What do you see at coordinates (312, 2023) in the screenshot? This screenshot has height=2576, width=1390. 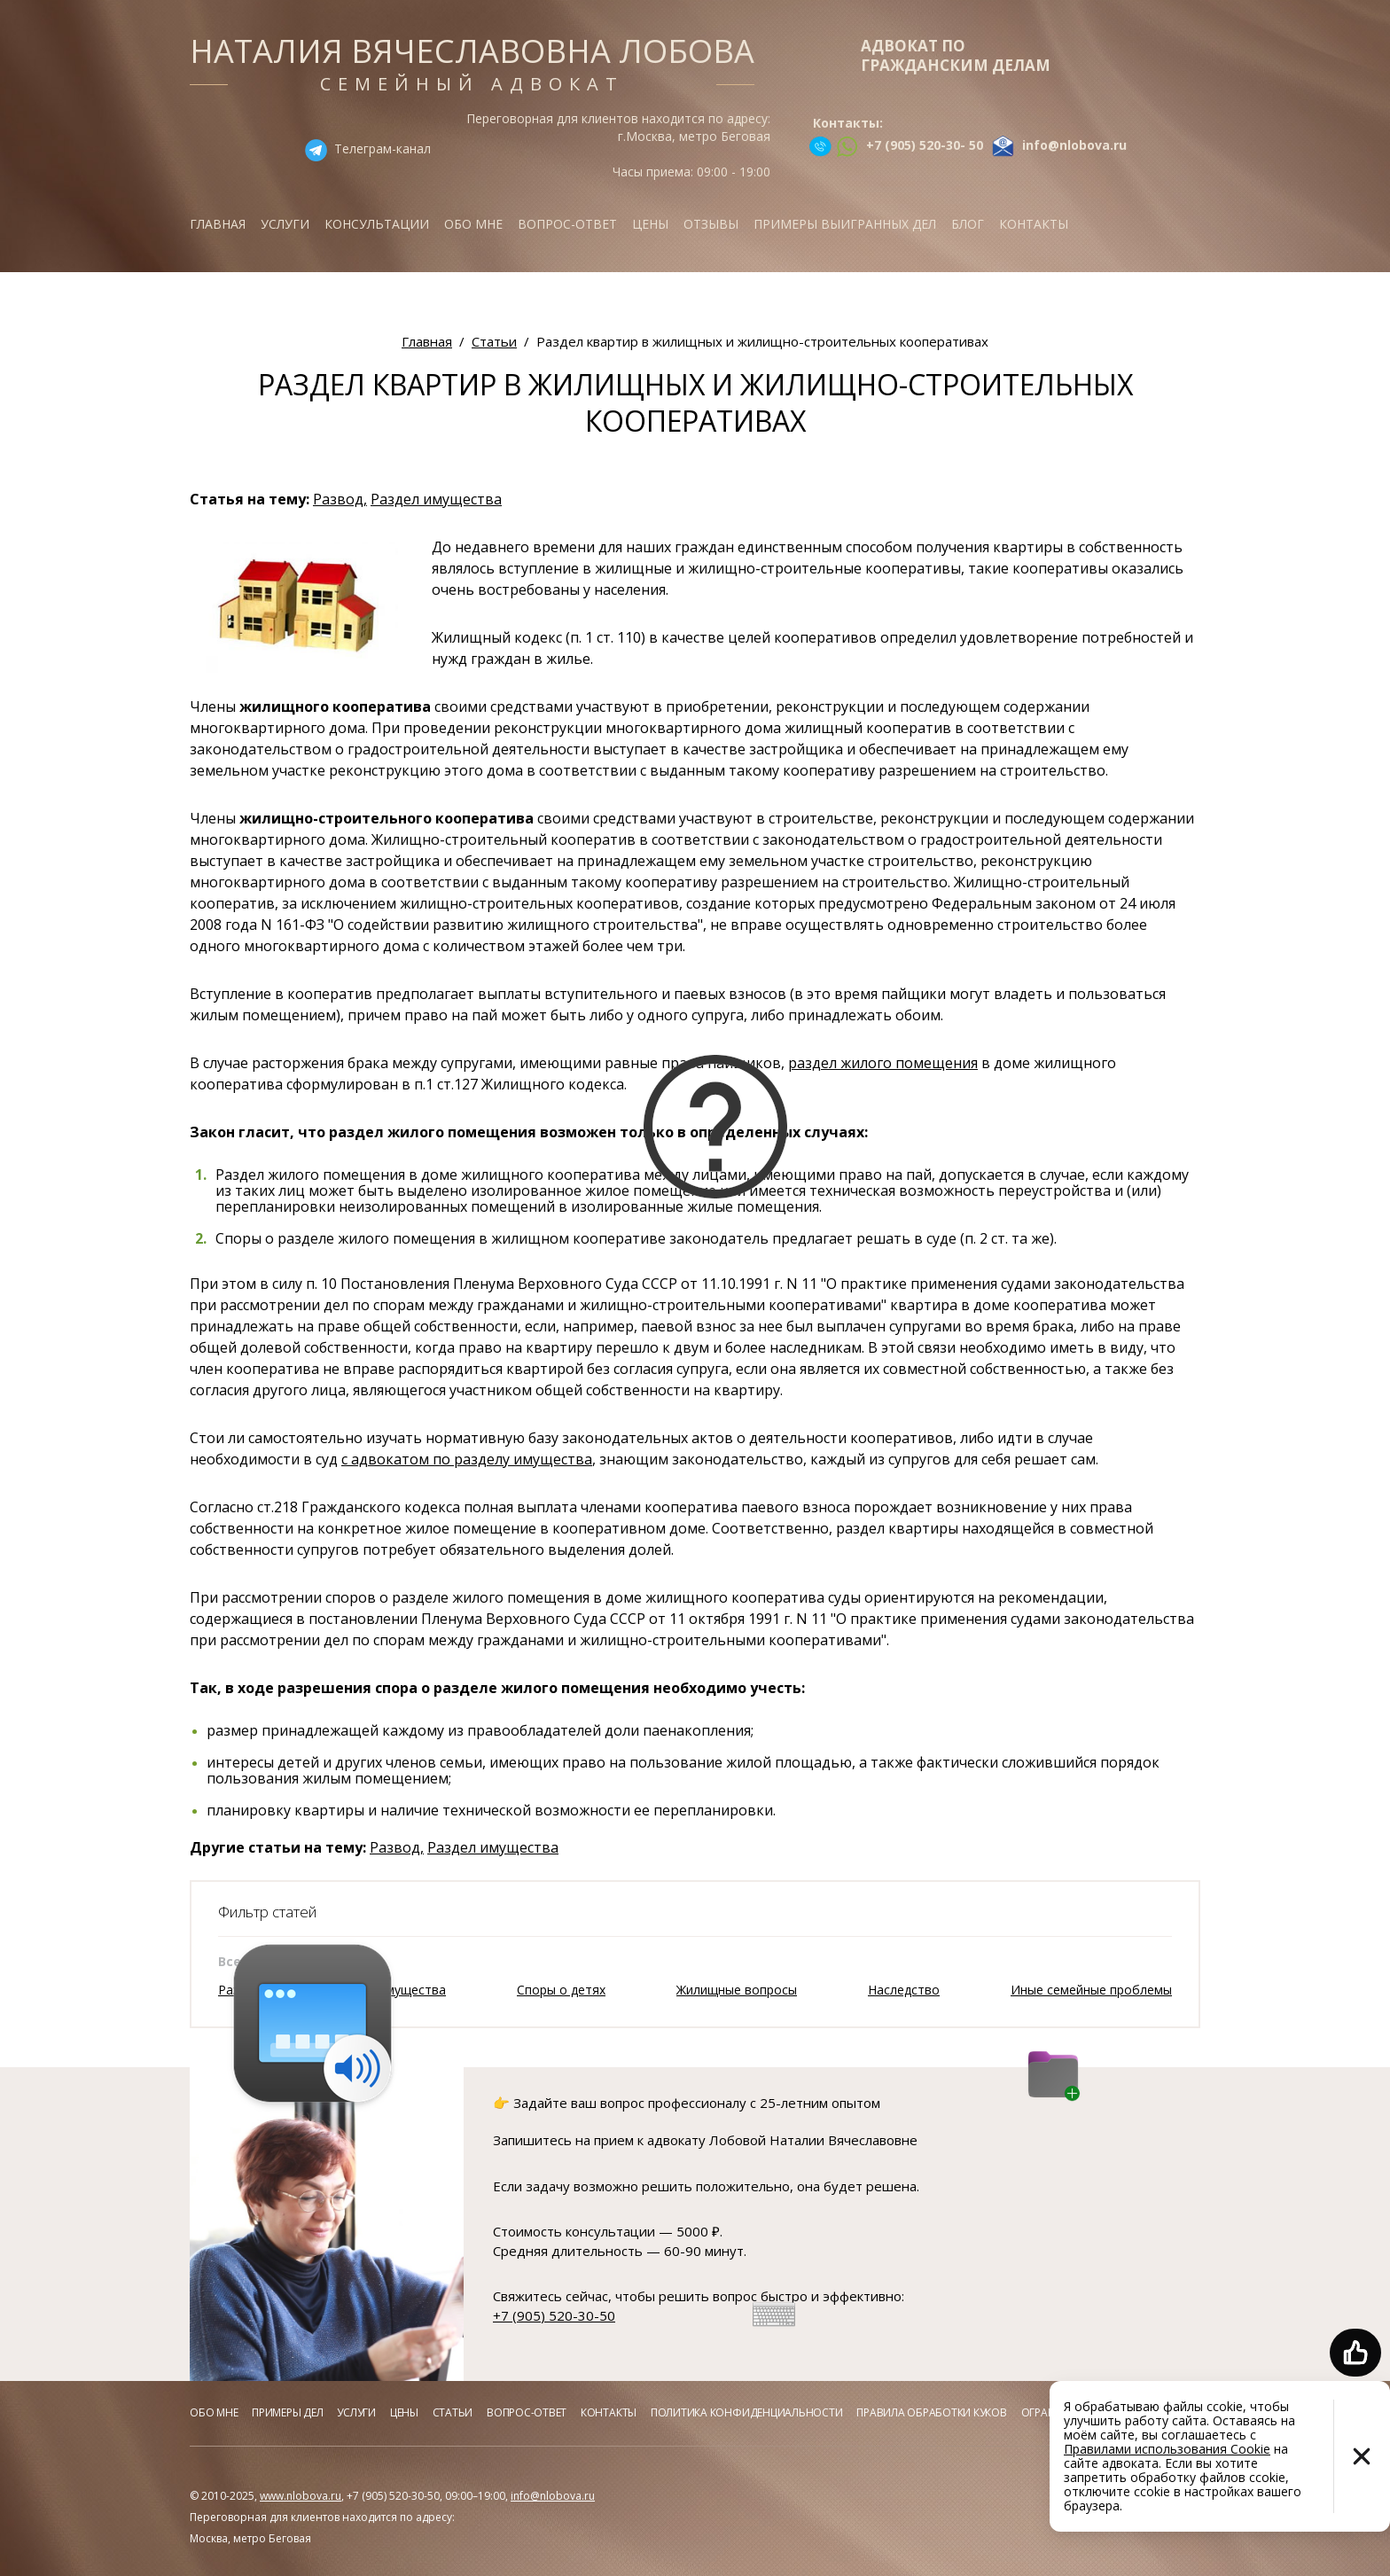 I see `open mpd music player daemon app` at bounding box center [312, 2023].